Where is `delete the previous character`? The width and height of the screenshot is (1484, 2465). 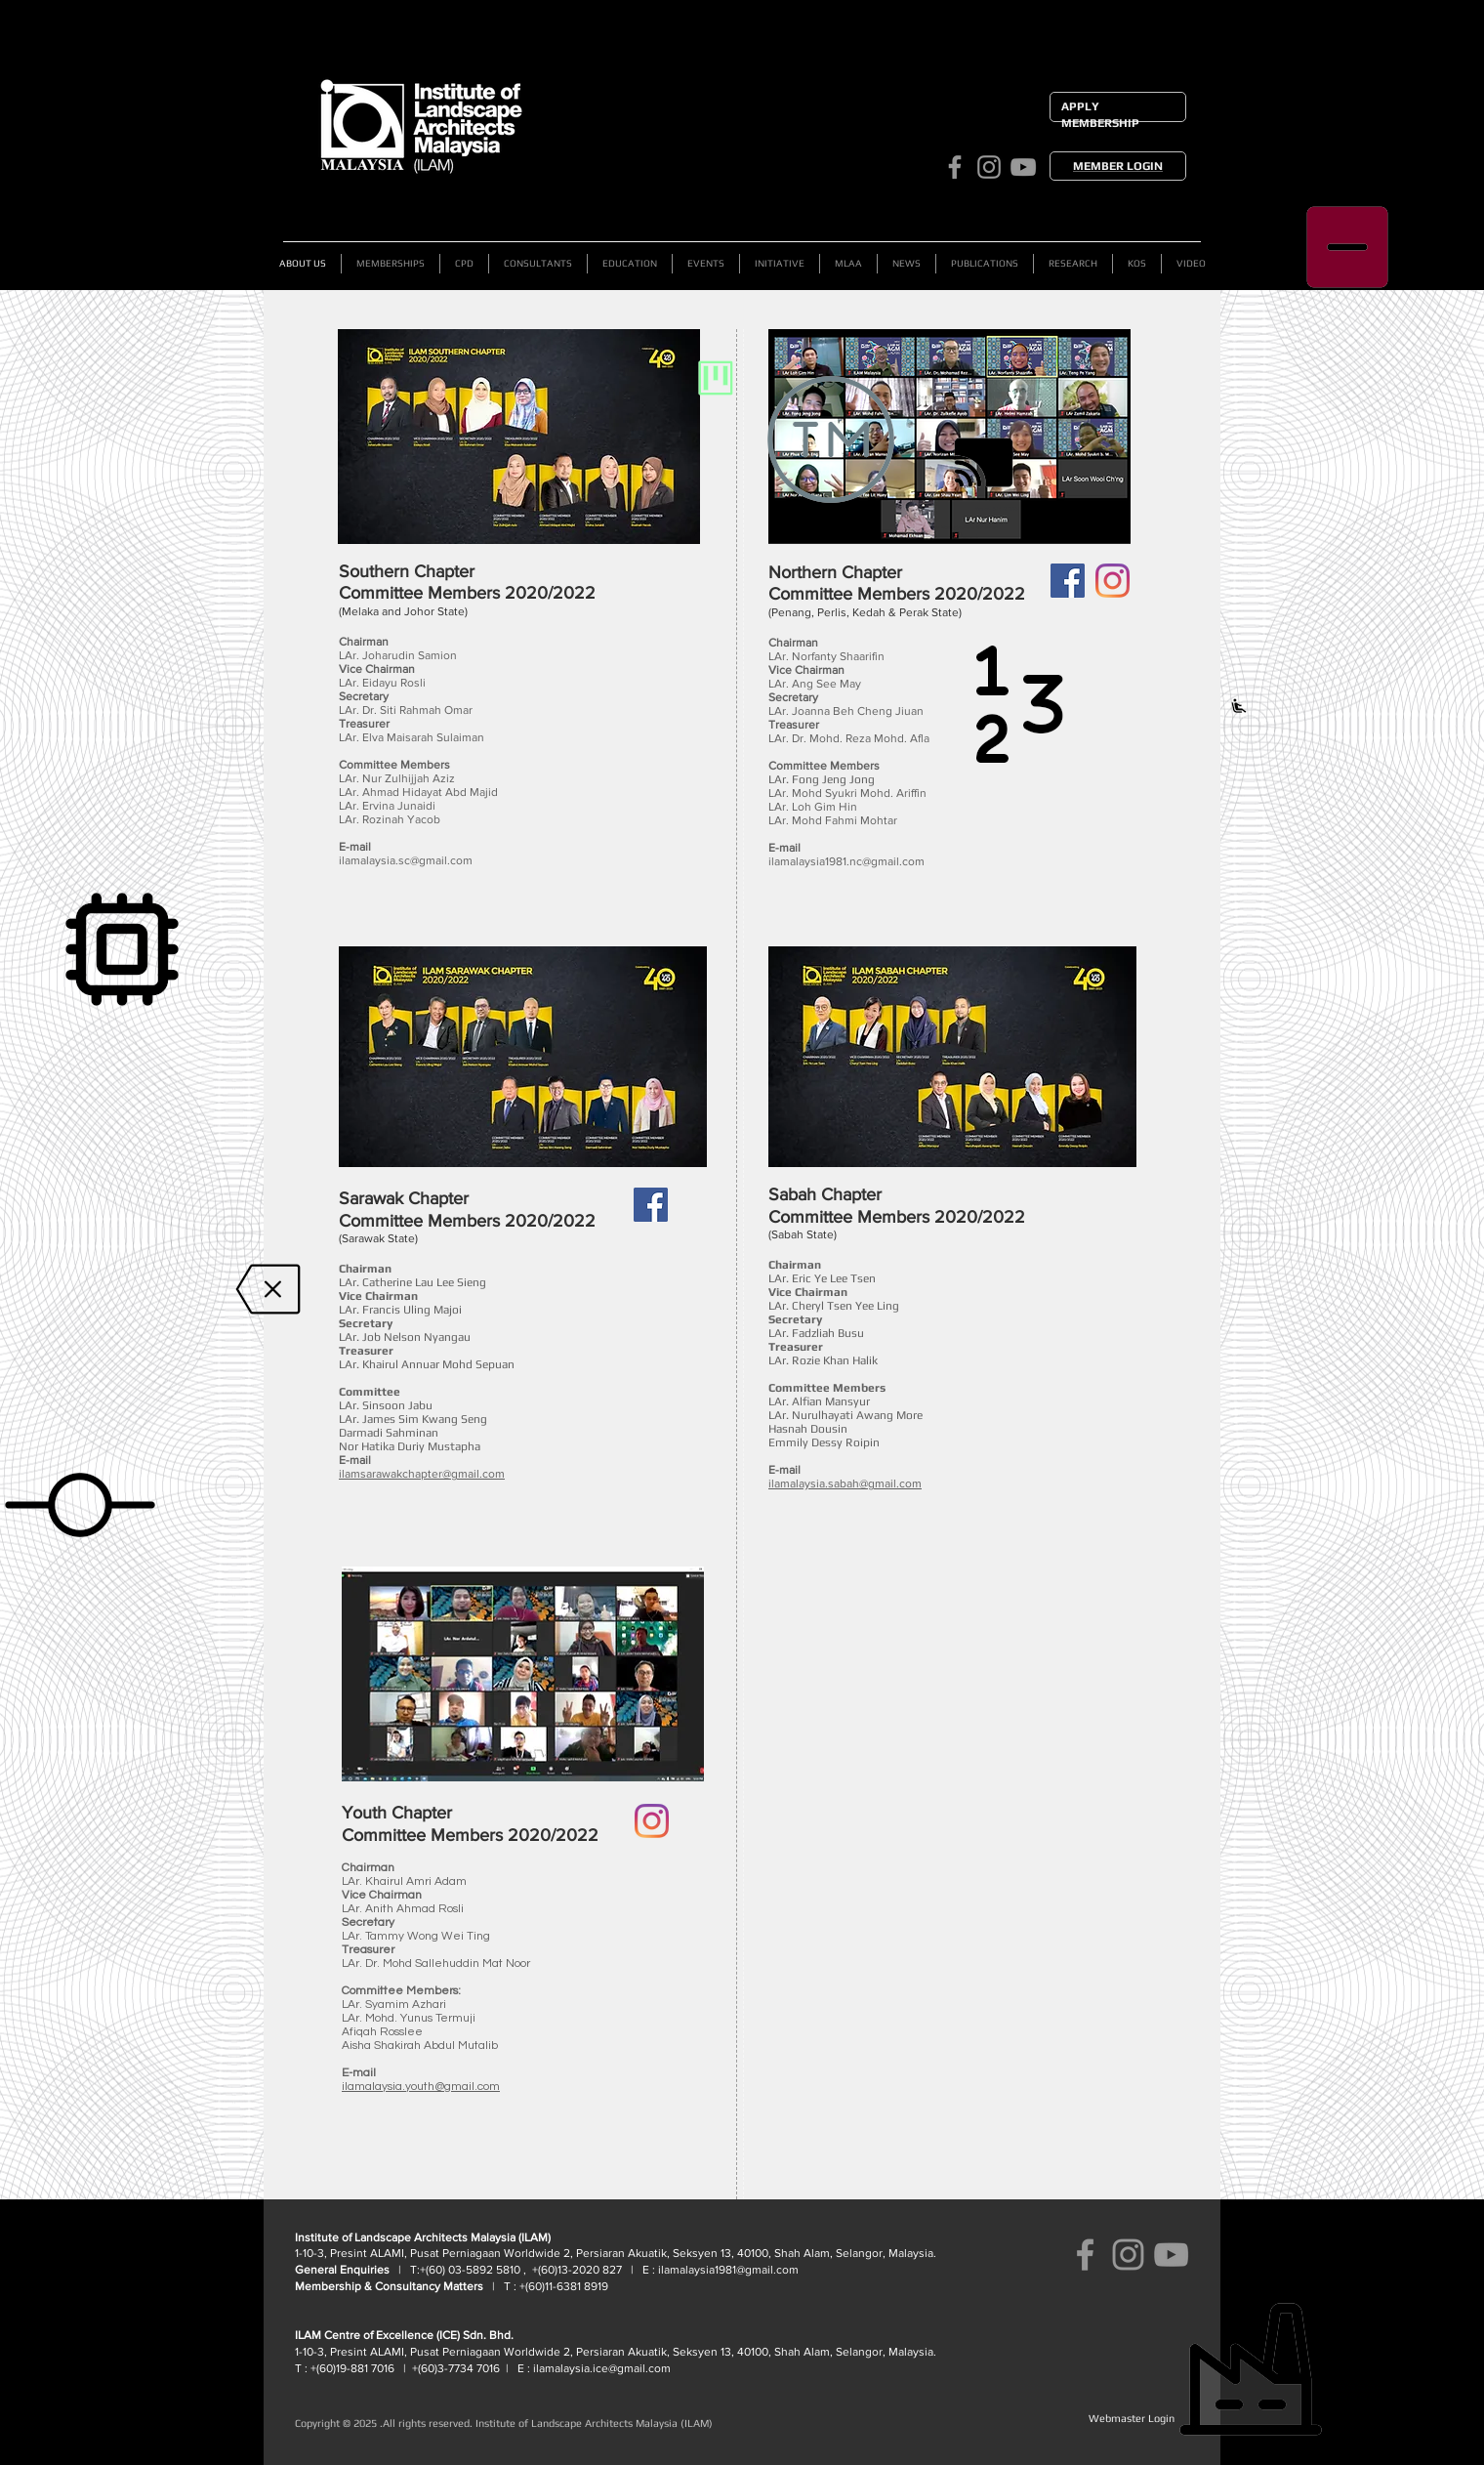 delete the previous character is located at coordinates (270, 1289).